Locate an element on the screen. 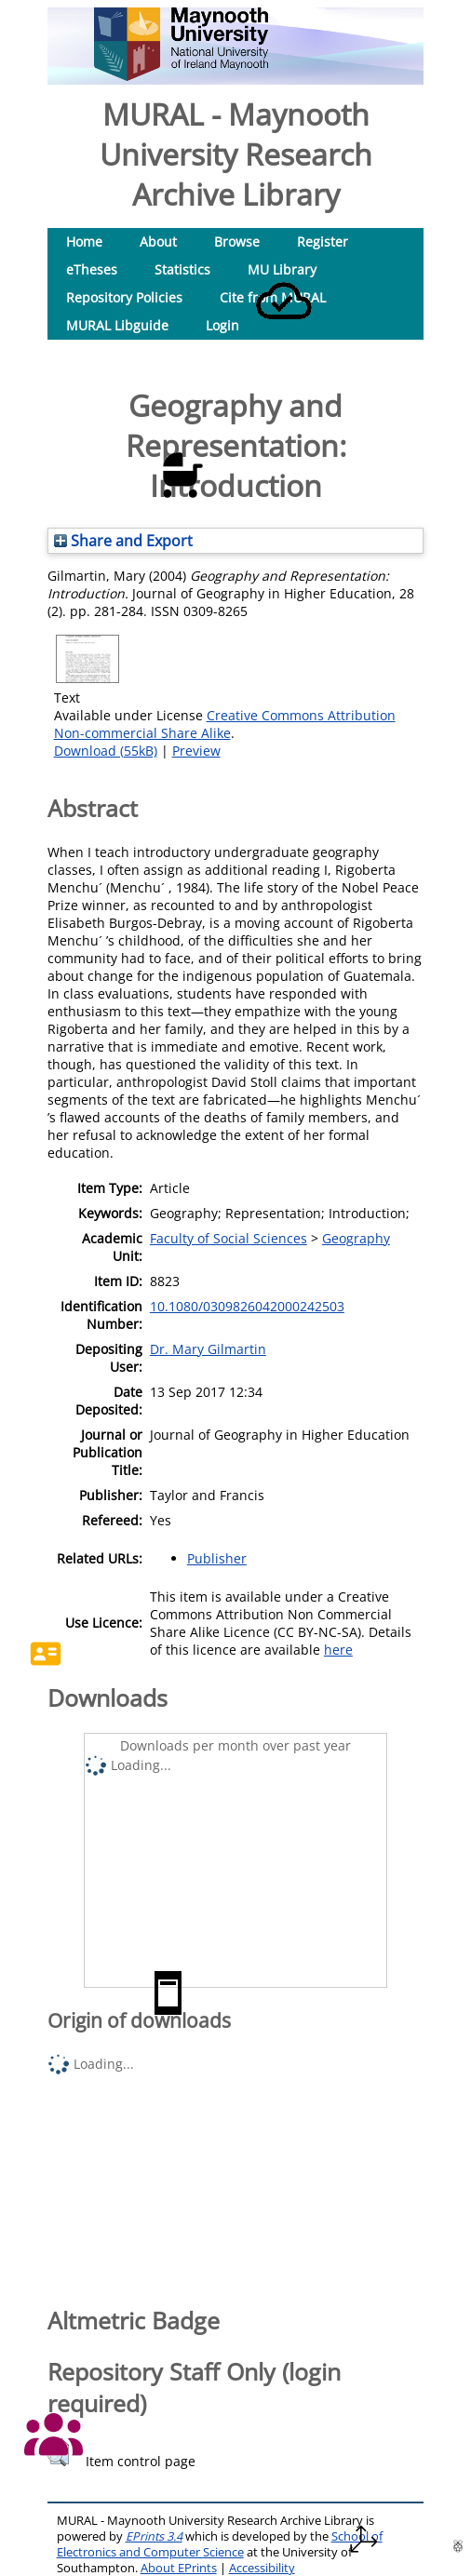  3D axis indicator for spatial orientation is located at coordinates (362, 2541).